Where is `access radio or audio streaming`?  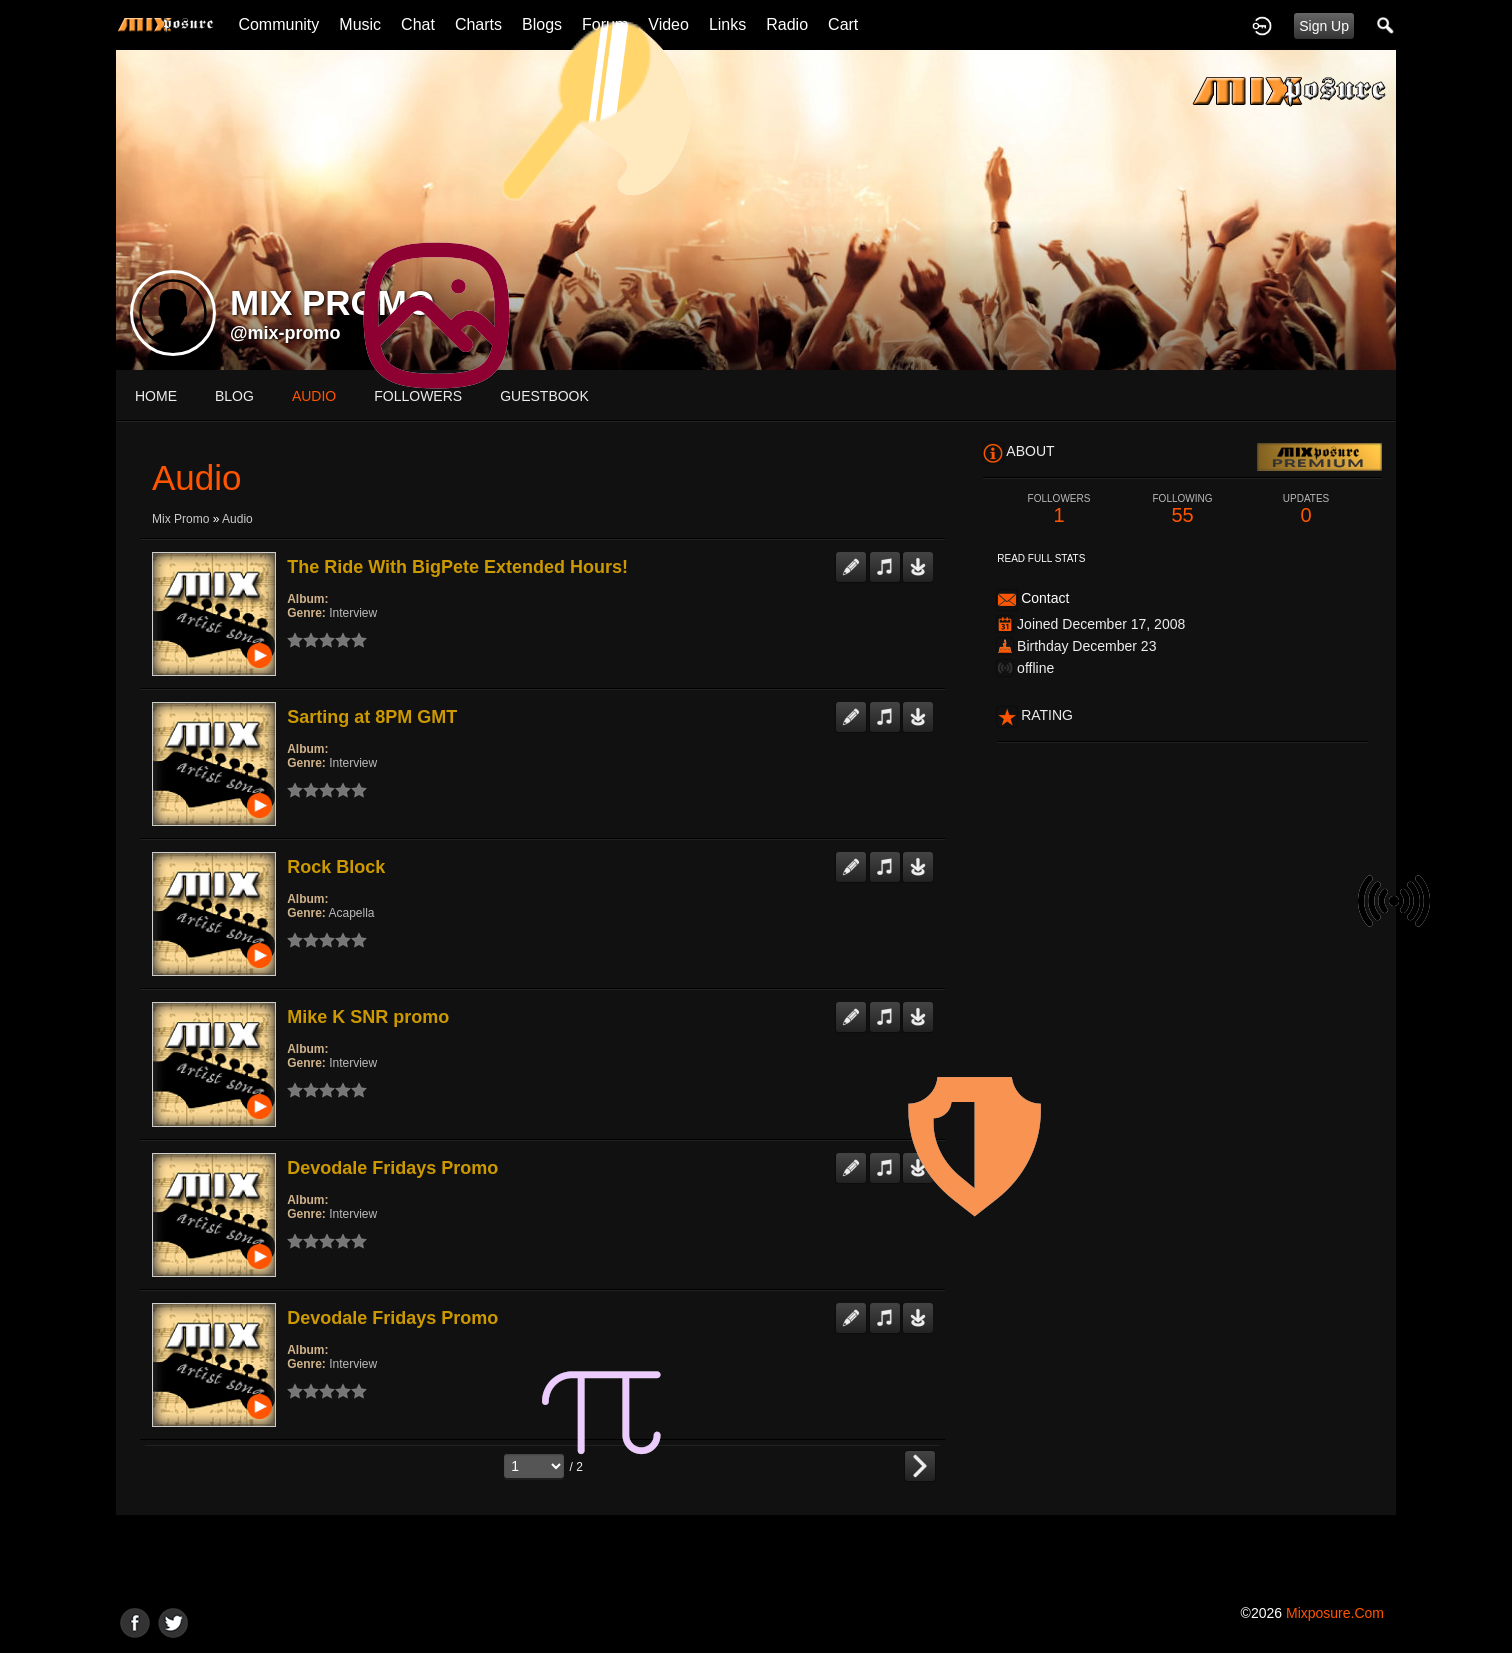
access radio or audio streaming is located at coordinates (1394, 901).